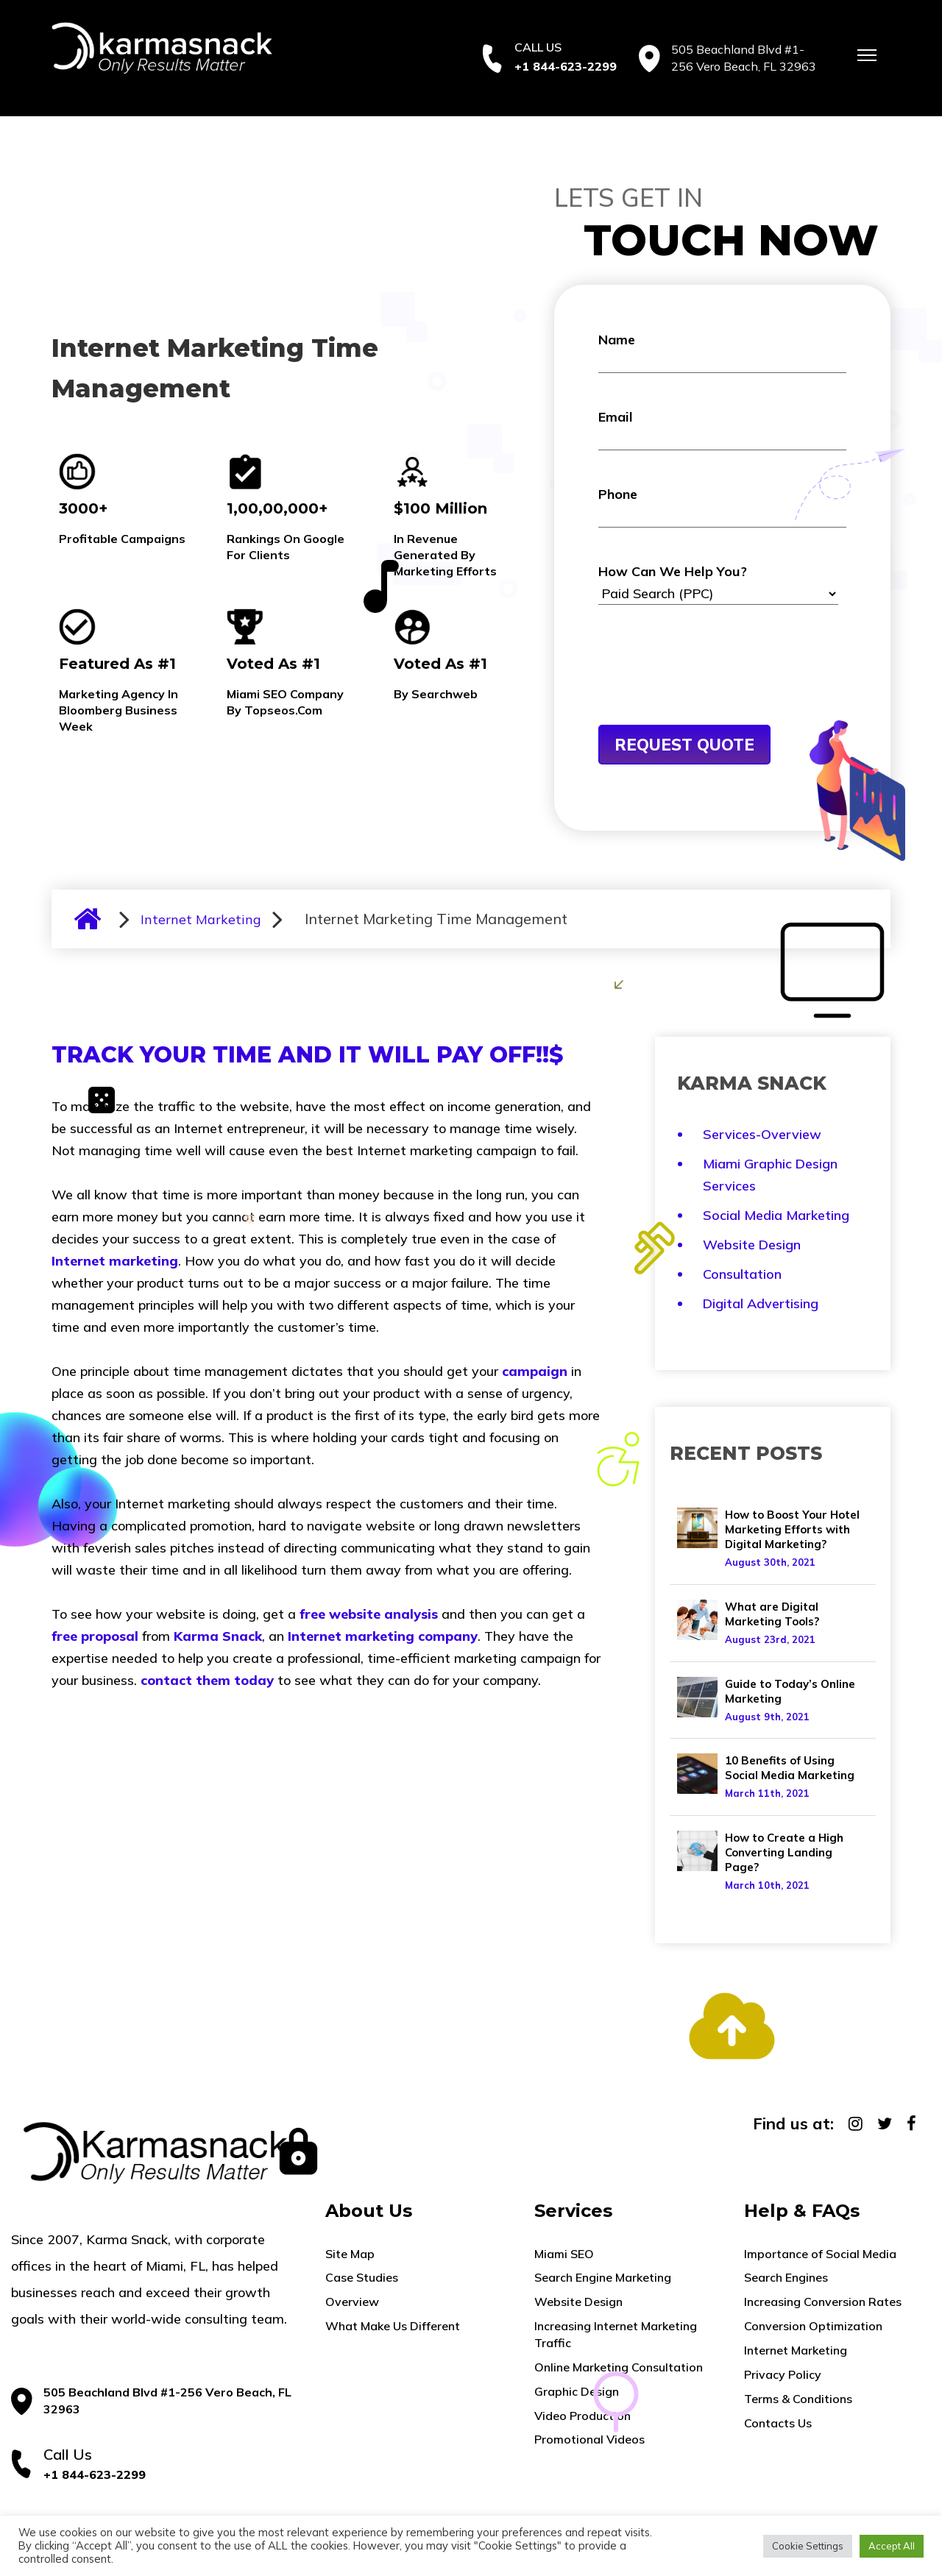 The height and width of the screenshot is (2576, 942). Describe the element at coordinates (652, 1248) in the screenshot. I see `access tools or settings` at that location.